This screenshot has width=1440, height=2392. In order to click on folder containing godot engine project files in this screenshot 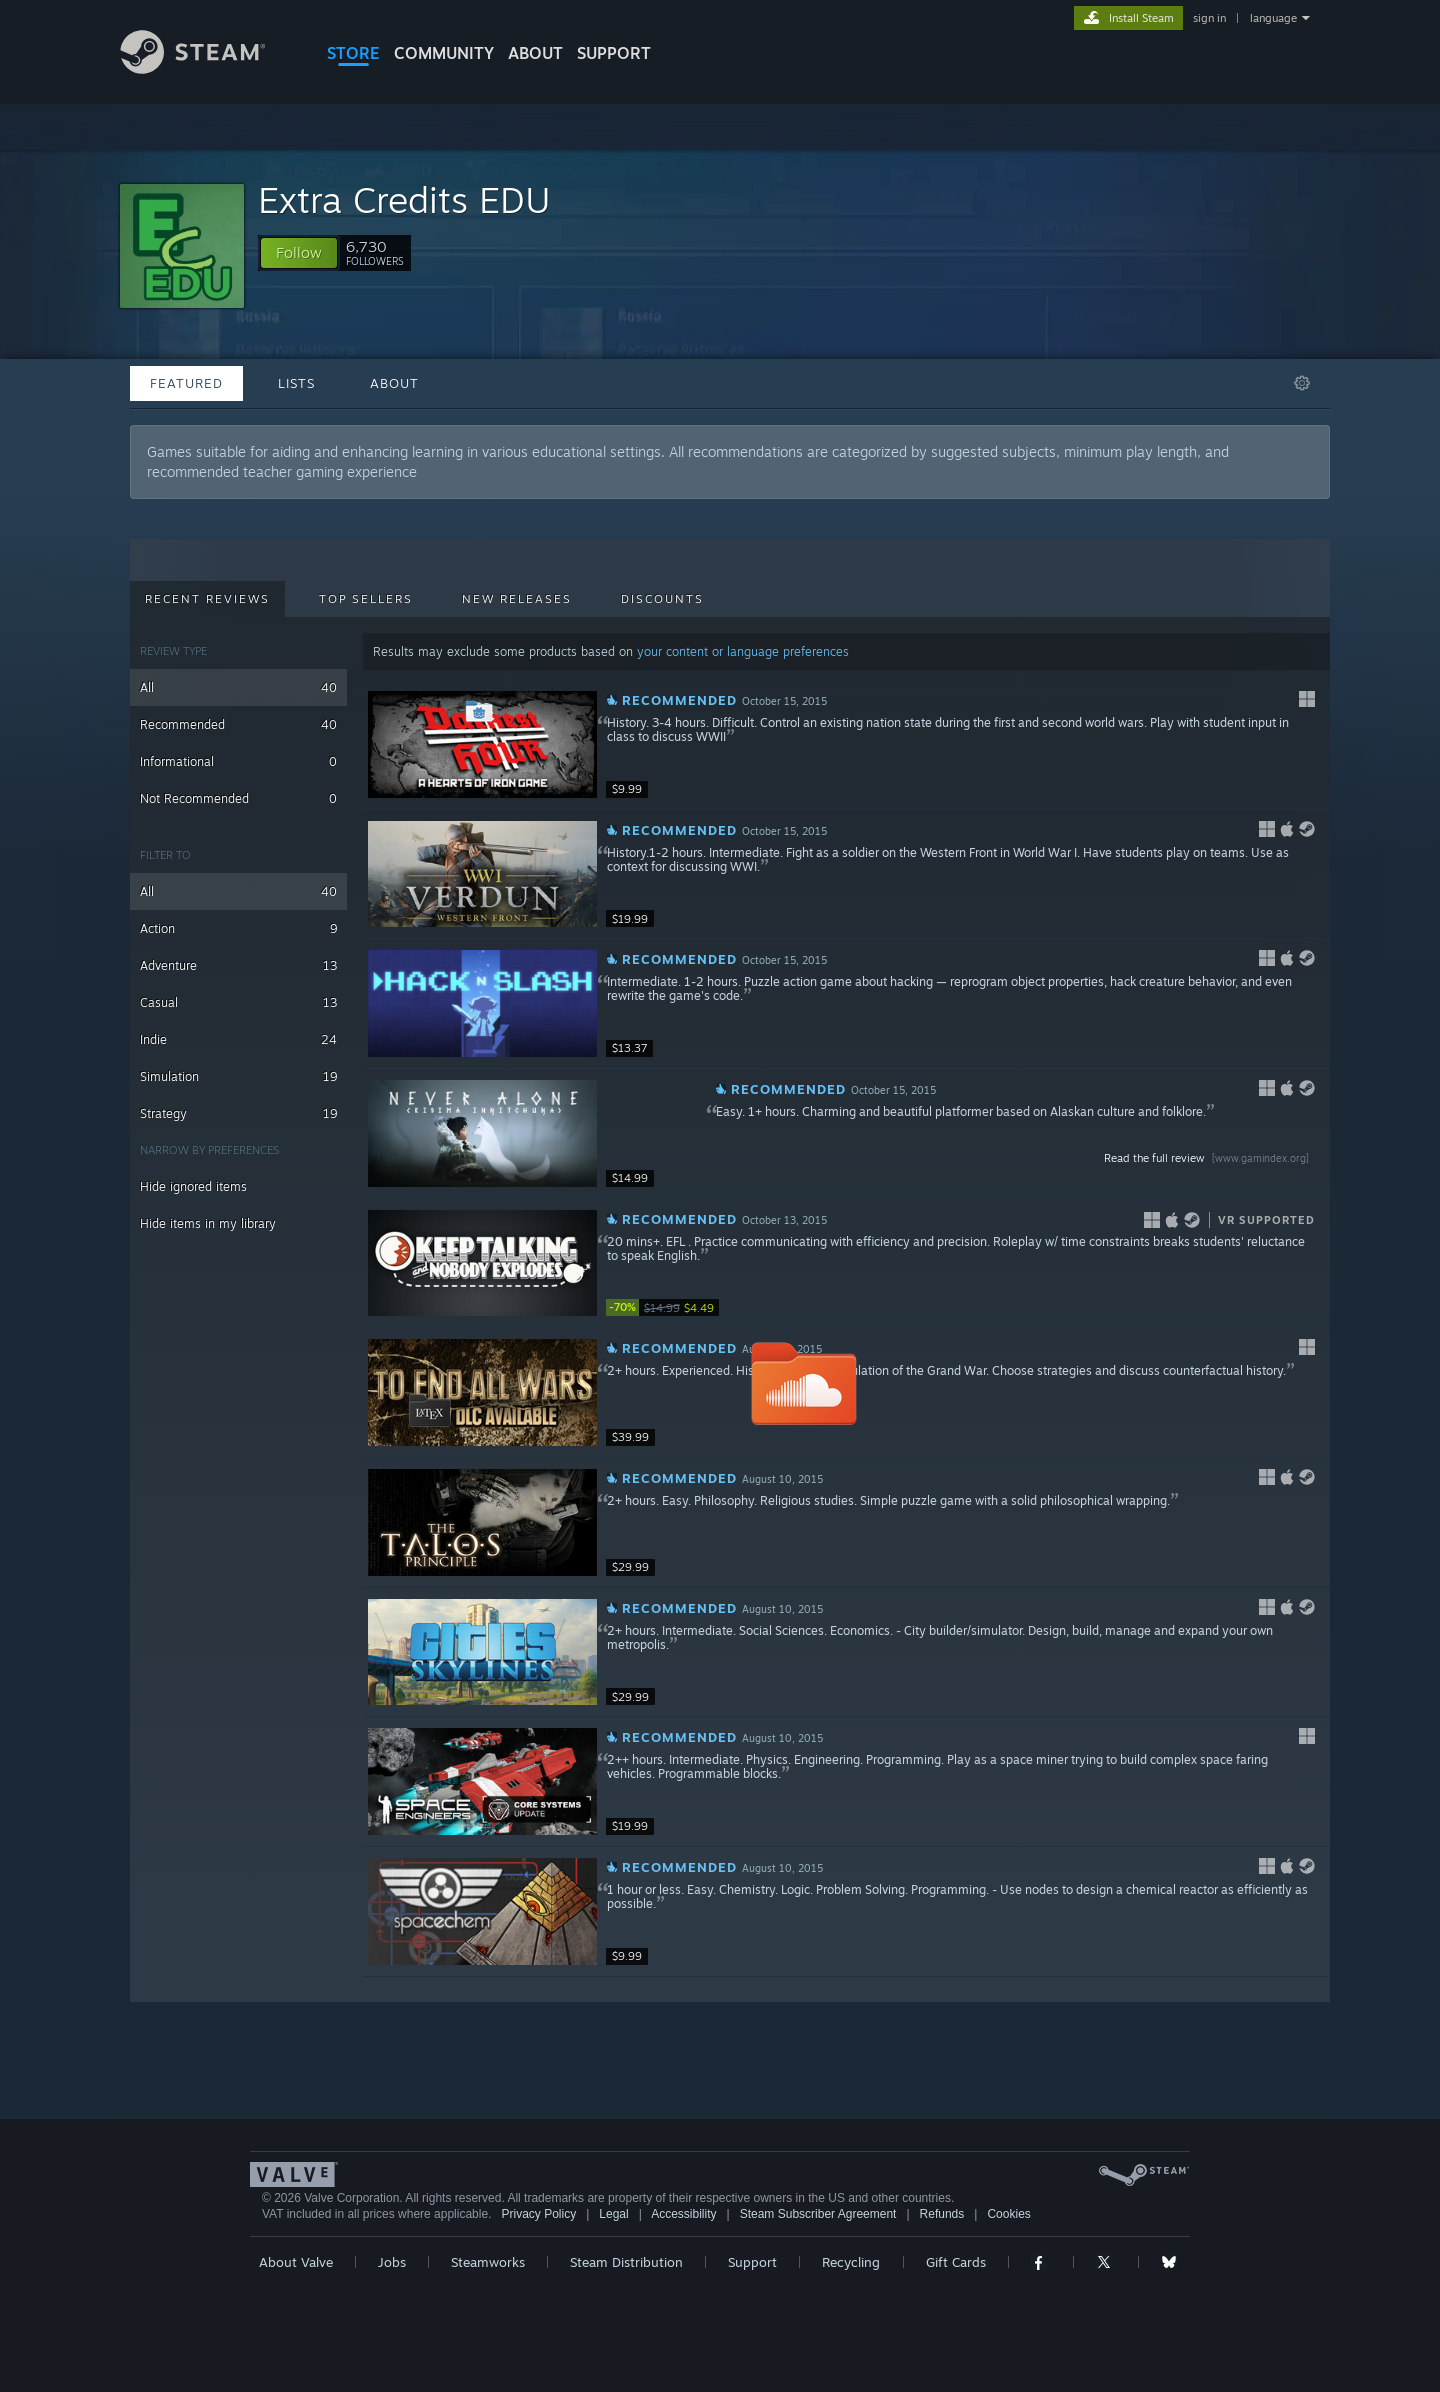, I will do `click(479, 712)`.